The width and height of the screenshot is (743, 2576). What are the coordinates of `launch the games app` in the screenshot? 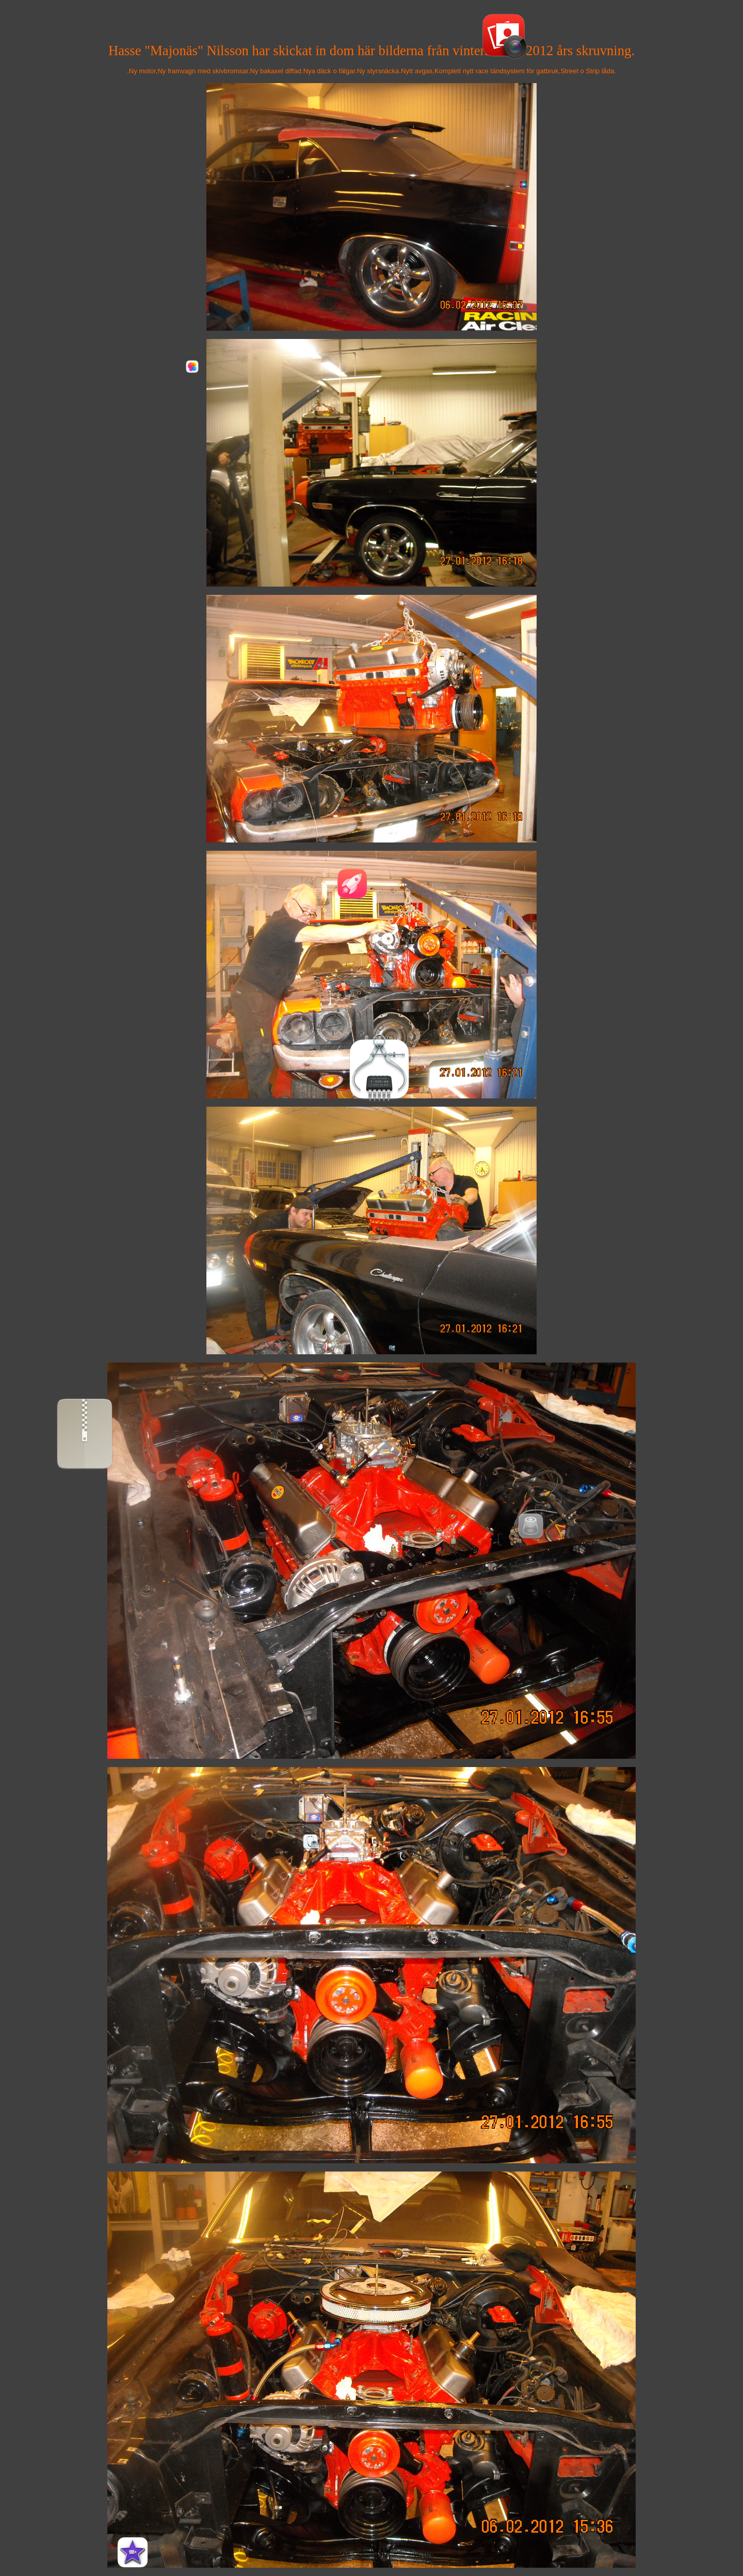 It's located at (352, 883).